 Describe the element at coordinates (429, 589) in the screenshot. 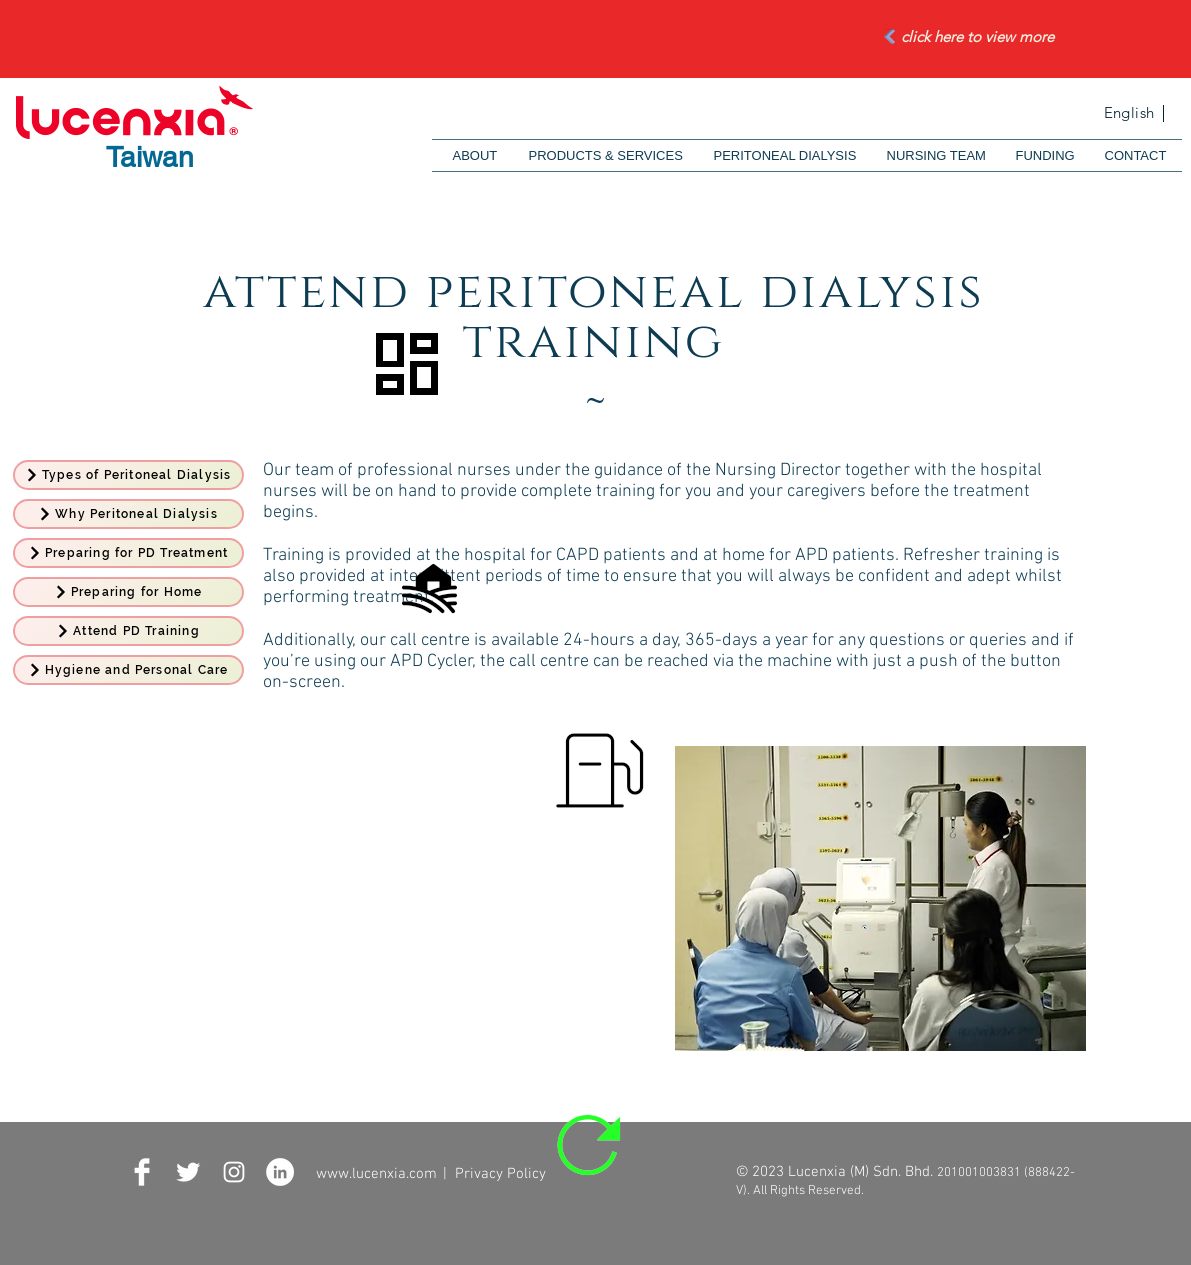

I see `access farm or agricultural features` at that location.